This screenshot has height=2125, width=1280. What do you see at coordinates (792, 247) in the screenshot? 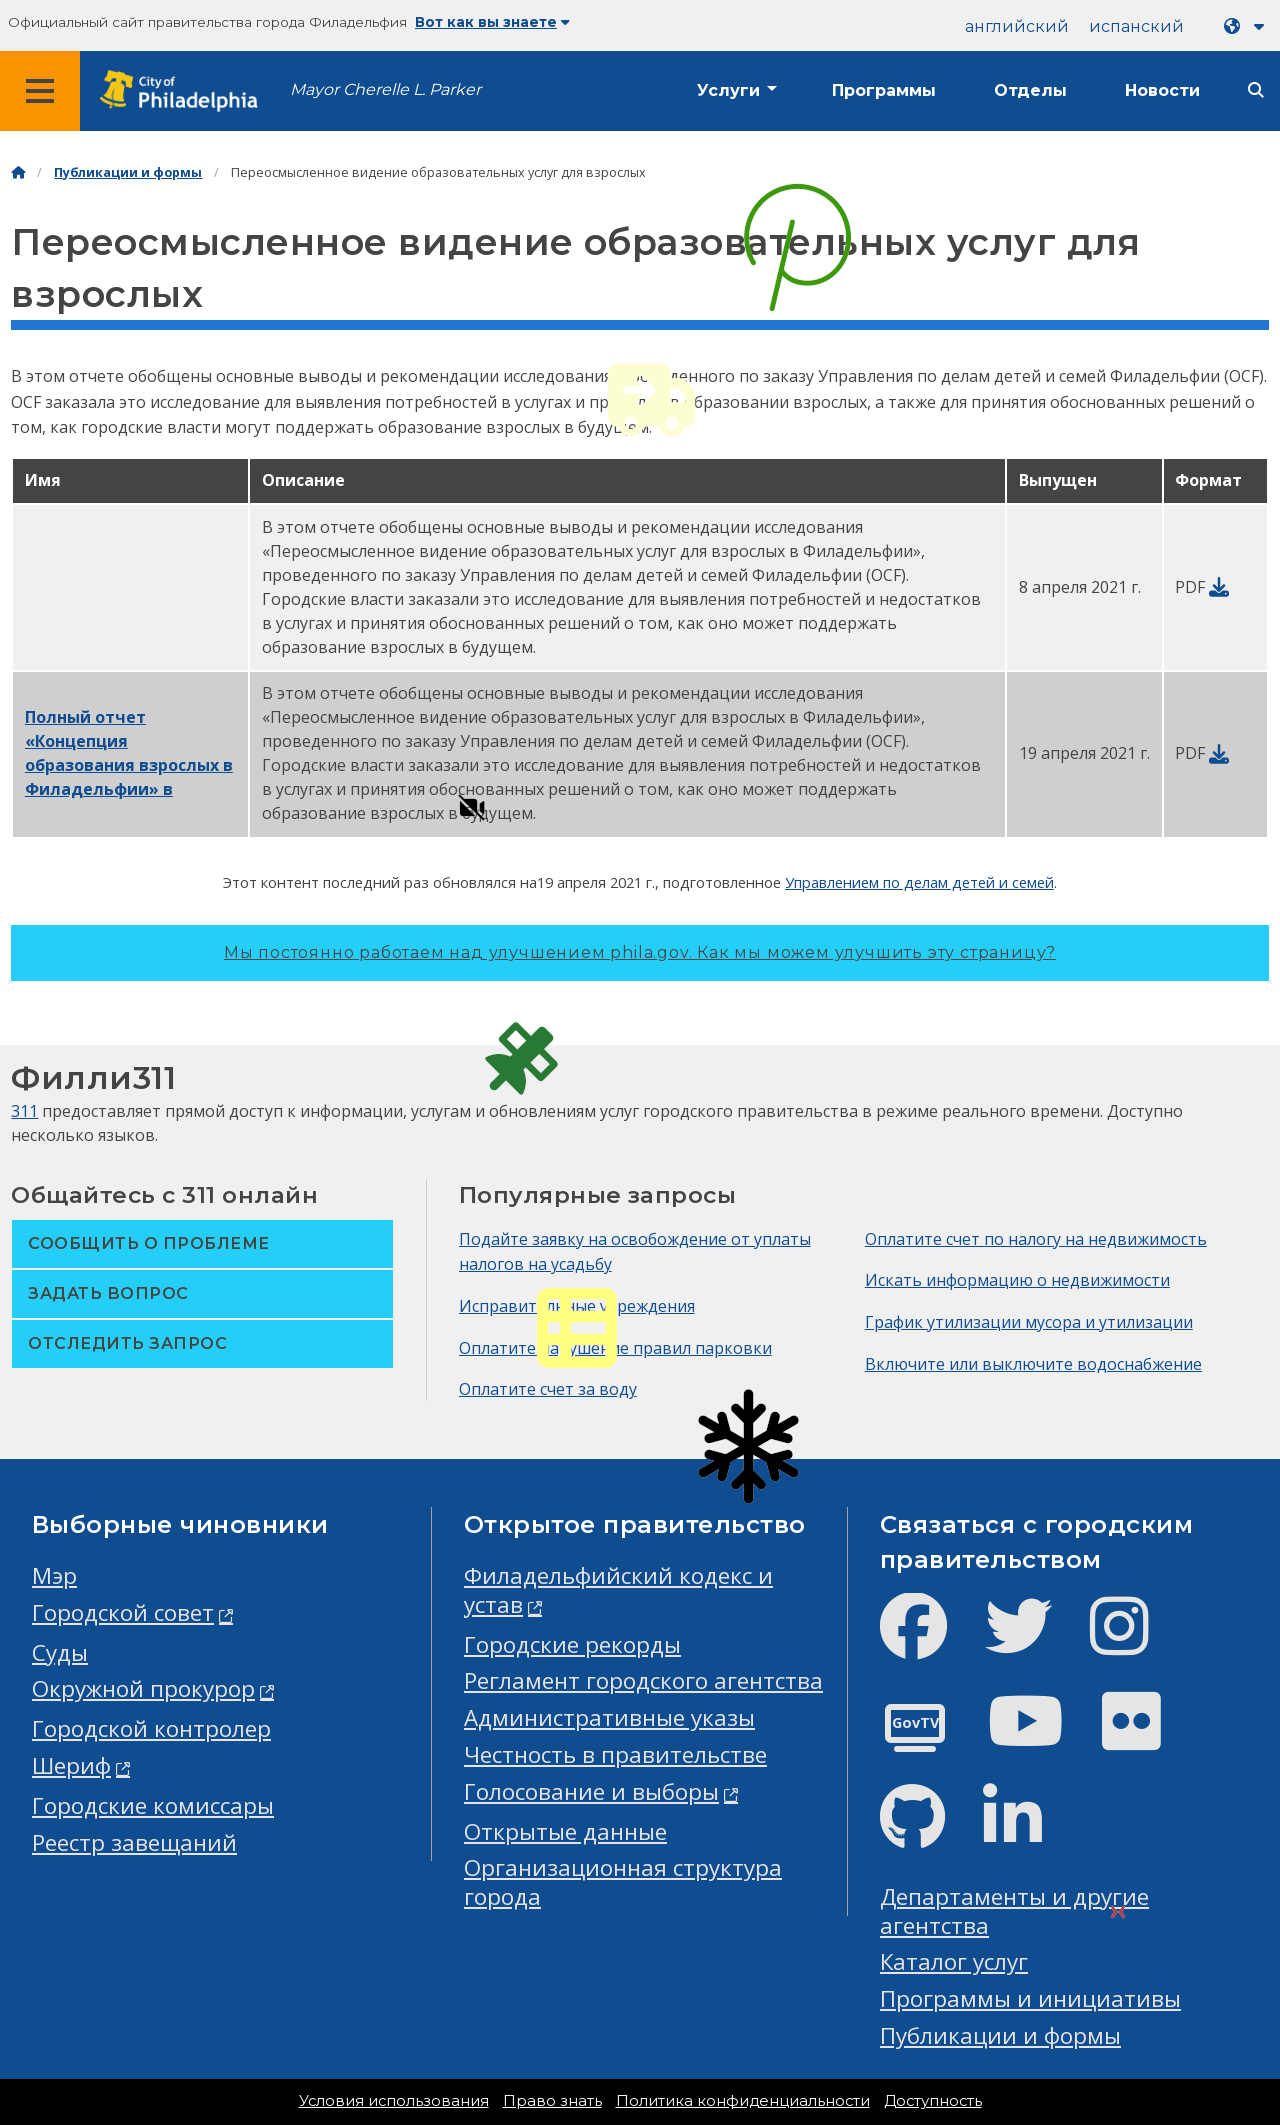
I see `open Pinterest app` at bounding box center [792, 247].